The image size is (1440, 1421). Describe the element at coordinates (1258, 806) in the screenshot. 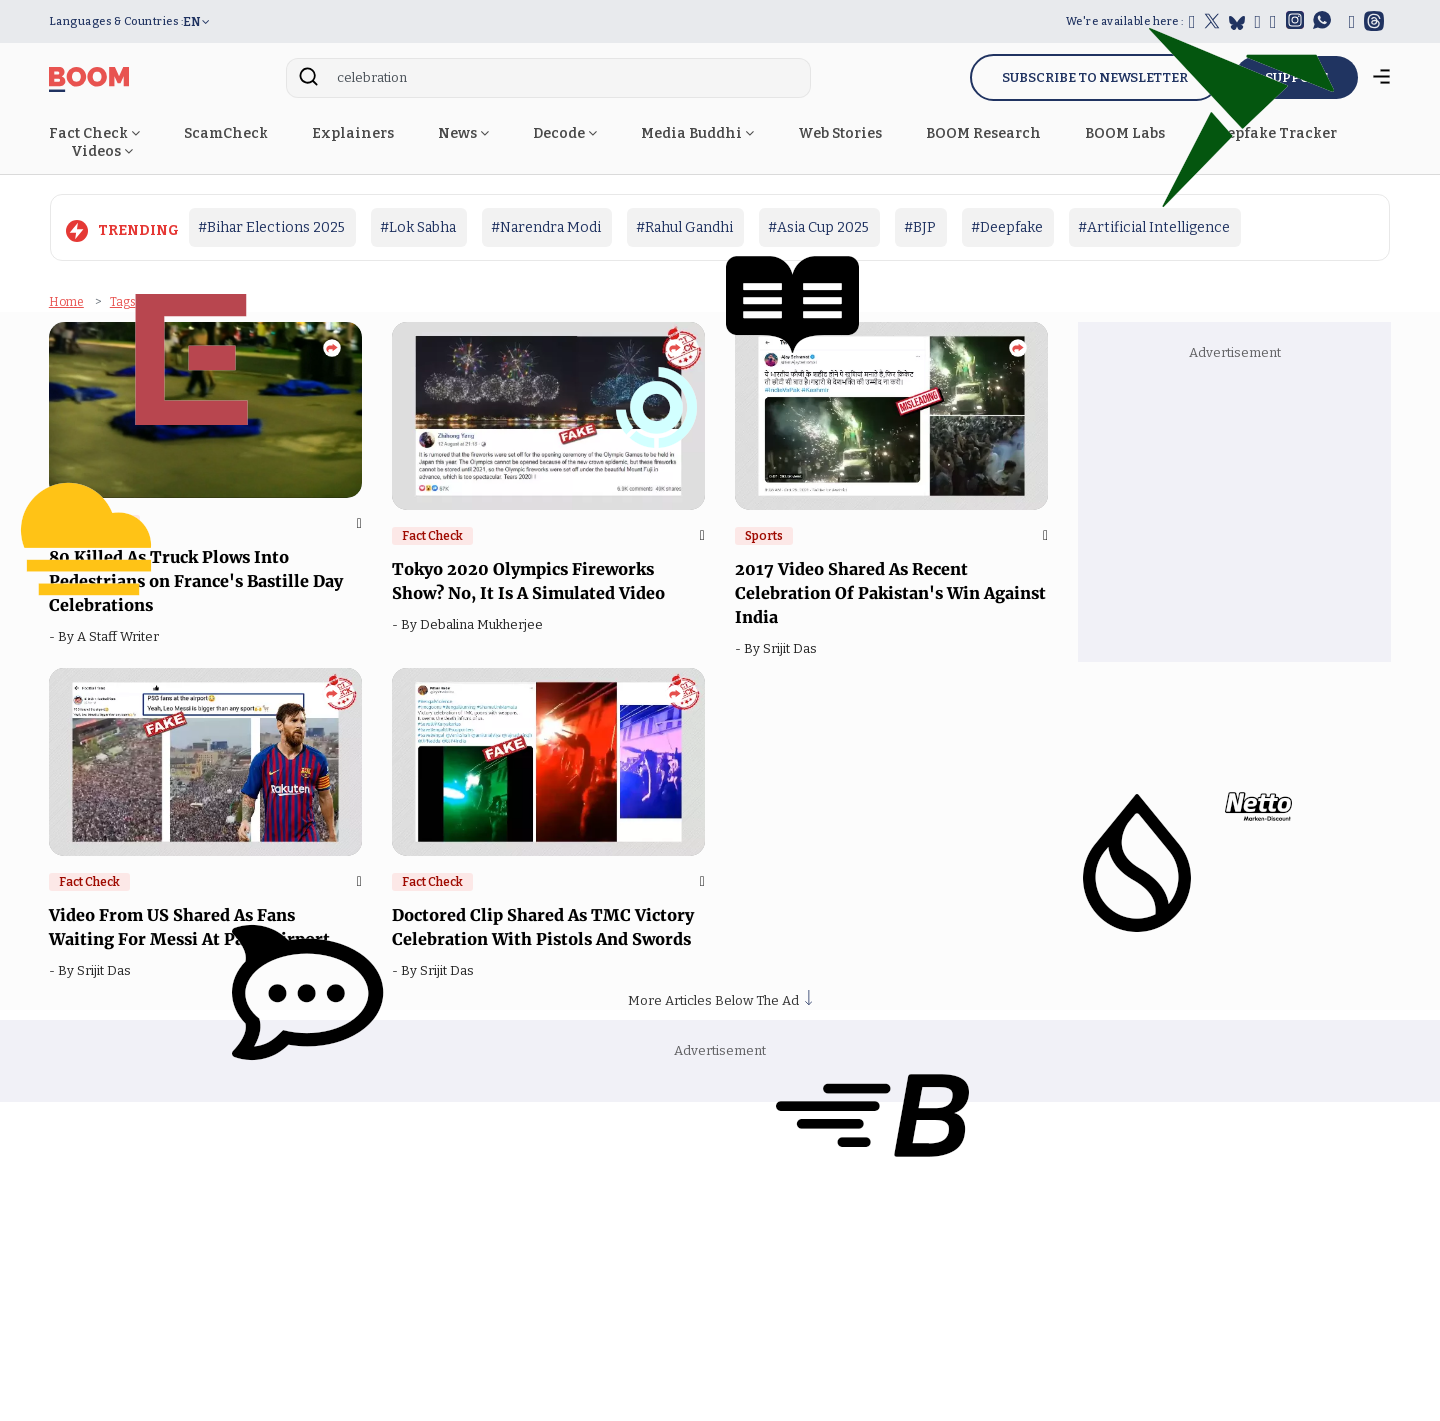

I see `open the Netto Marken-Discount app` at that location.